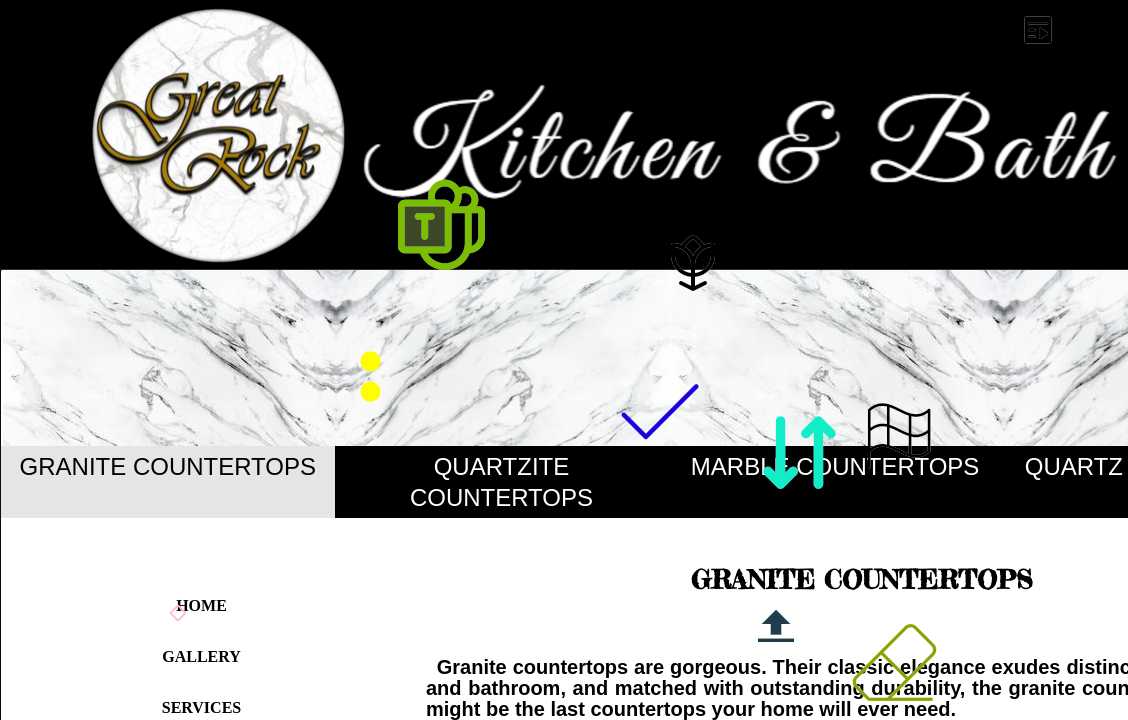  I want to click on open microsoft teams, so click(441, 226).